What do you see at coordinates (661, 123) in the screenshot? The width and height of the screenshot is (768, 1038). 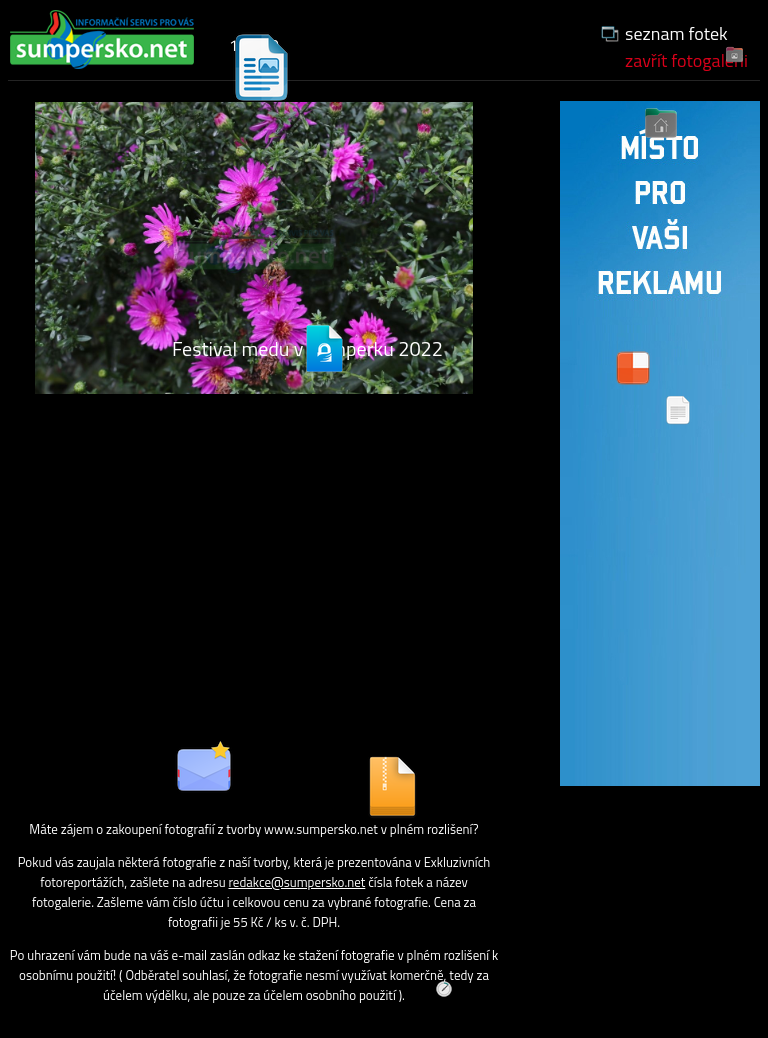 I see `access your home folder` at bounding box center [661, 123].